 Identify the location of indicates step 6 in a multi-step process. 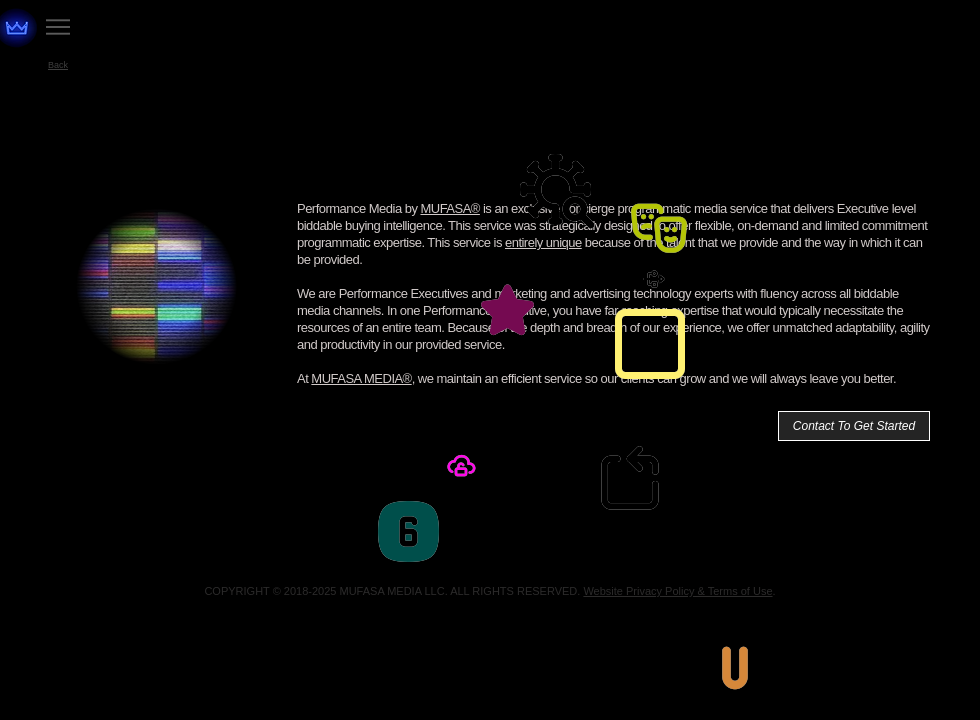
(408, 531).